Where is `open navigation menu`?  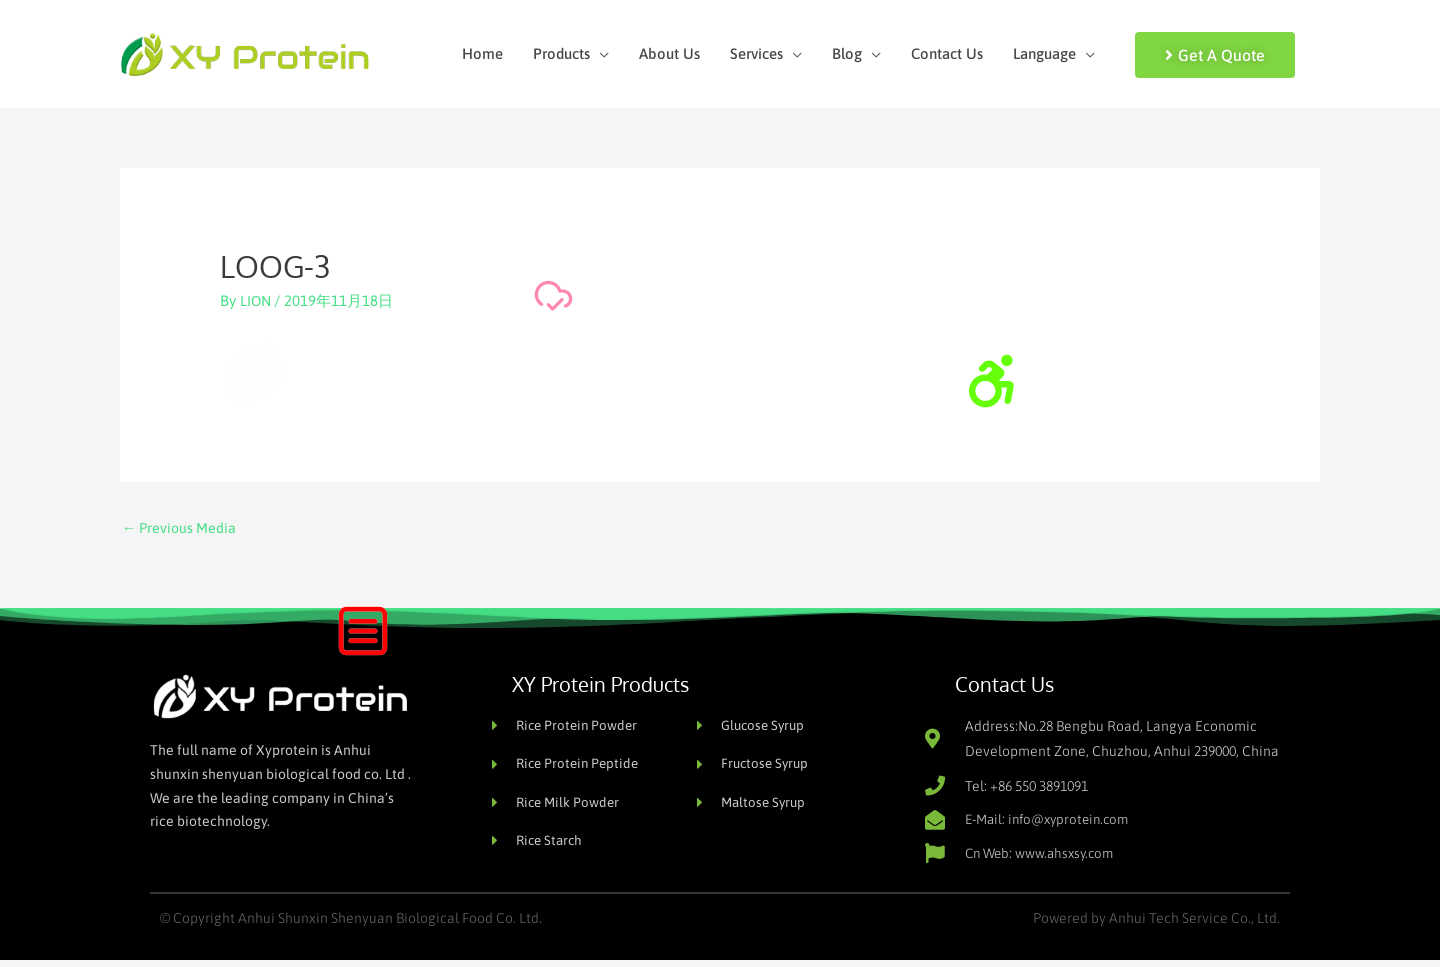 open navigation menu is located at coordinates (363, 631).